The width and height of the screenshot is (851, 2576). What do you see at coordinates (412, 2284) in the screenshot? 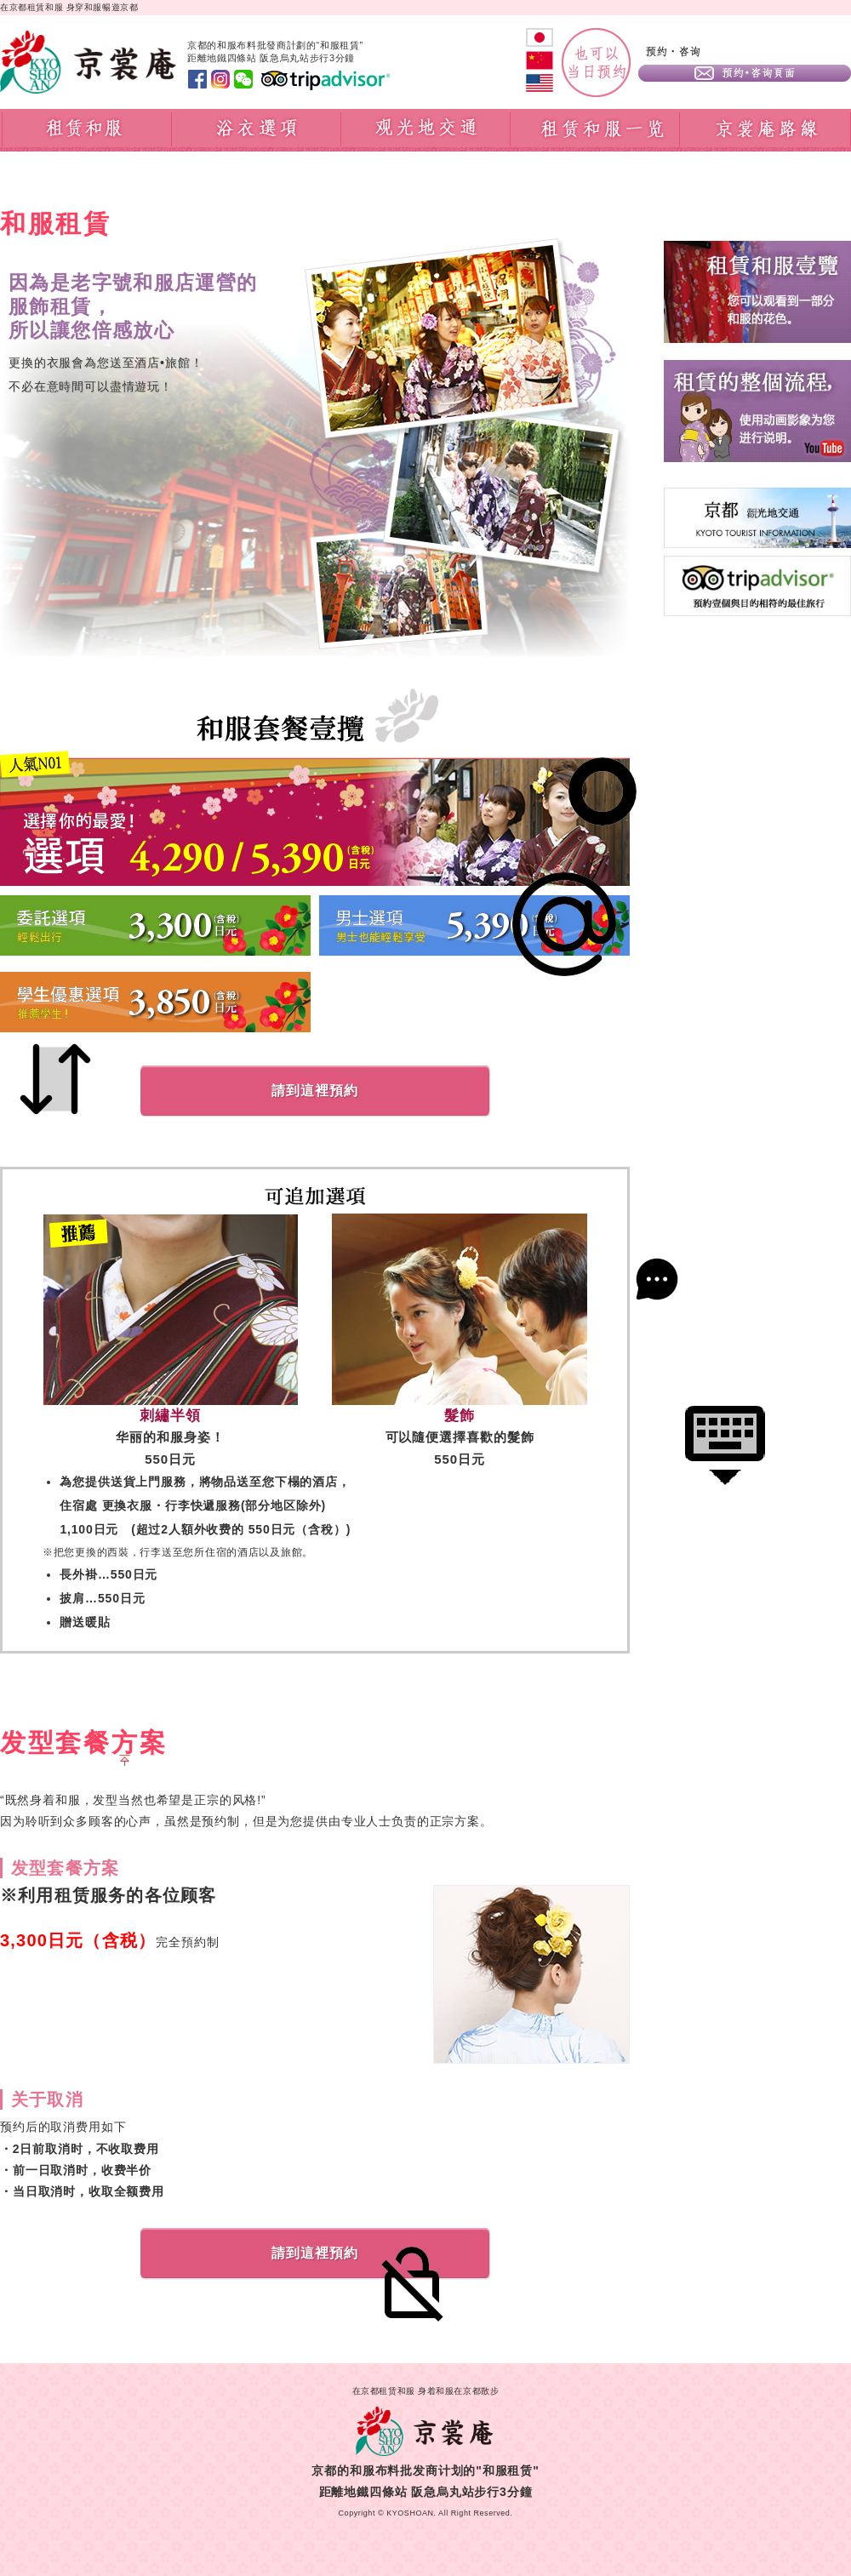
I see `indicates an unencrypted or insecure connection` at bounding box center [412, 2284].